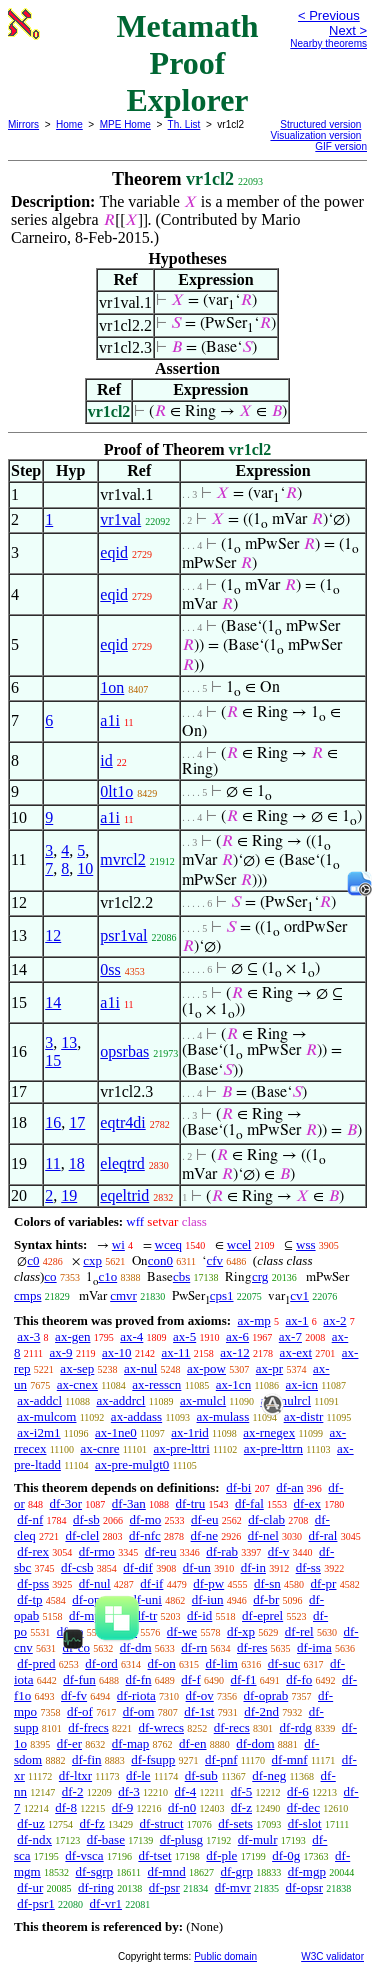 Image resolution: width=375 pixels, height=1973 pixels. Describe the element at coordinates (73, 1639) in the screenshot. I see `open system monitor to view CPU and memory usage` at that location.